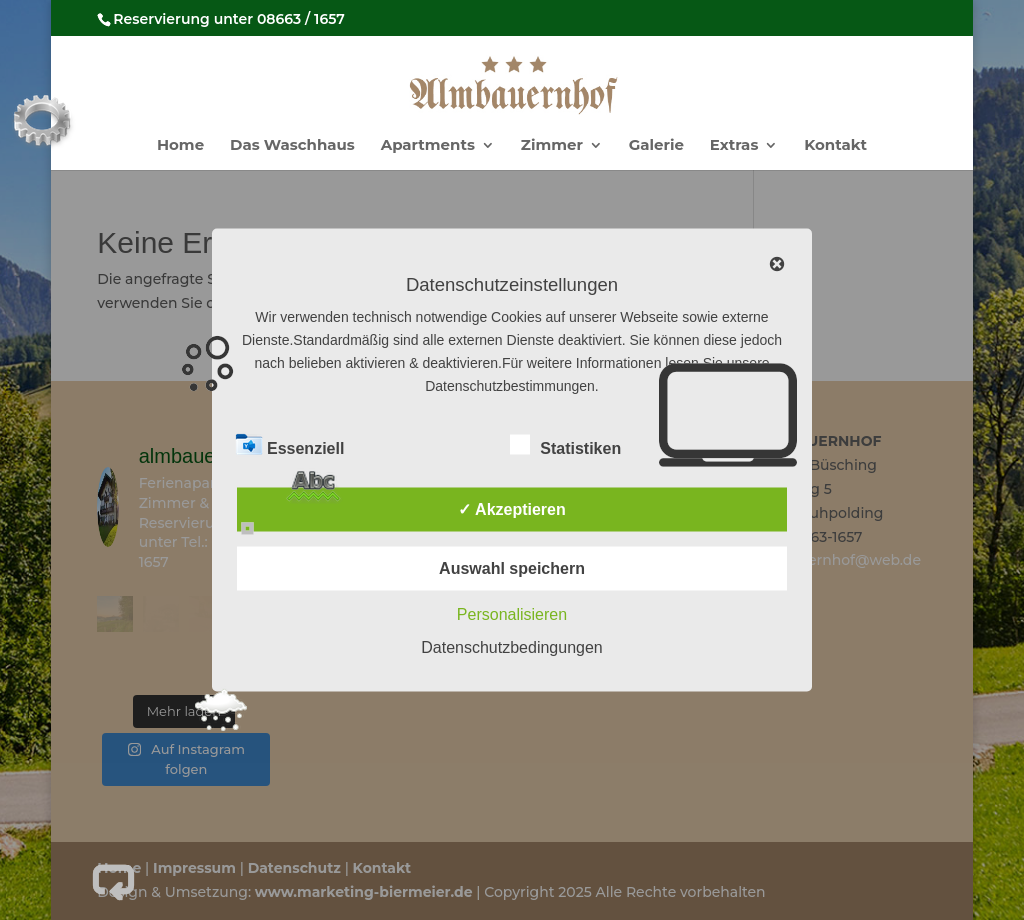 Image resolution: width=1024 pixels, height=920 pixels. I want to click on indicates snowy weather conditions, so click(221, 705).